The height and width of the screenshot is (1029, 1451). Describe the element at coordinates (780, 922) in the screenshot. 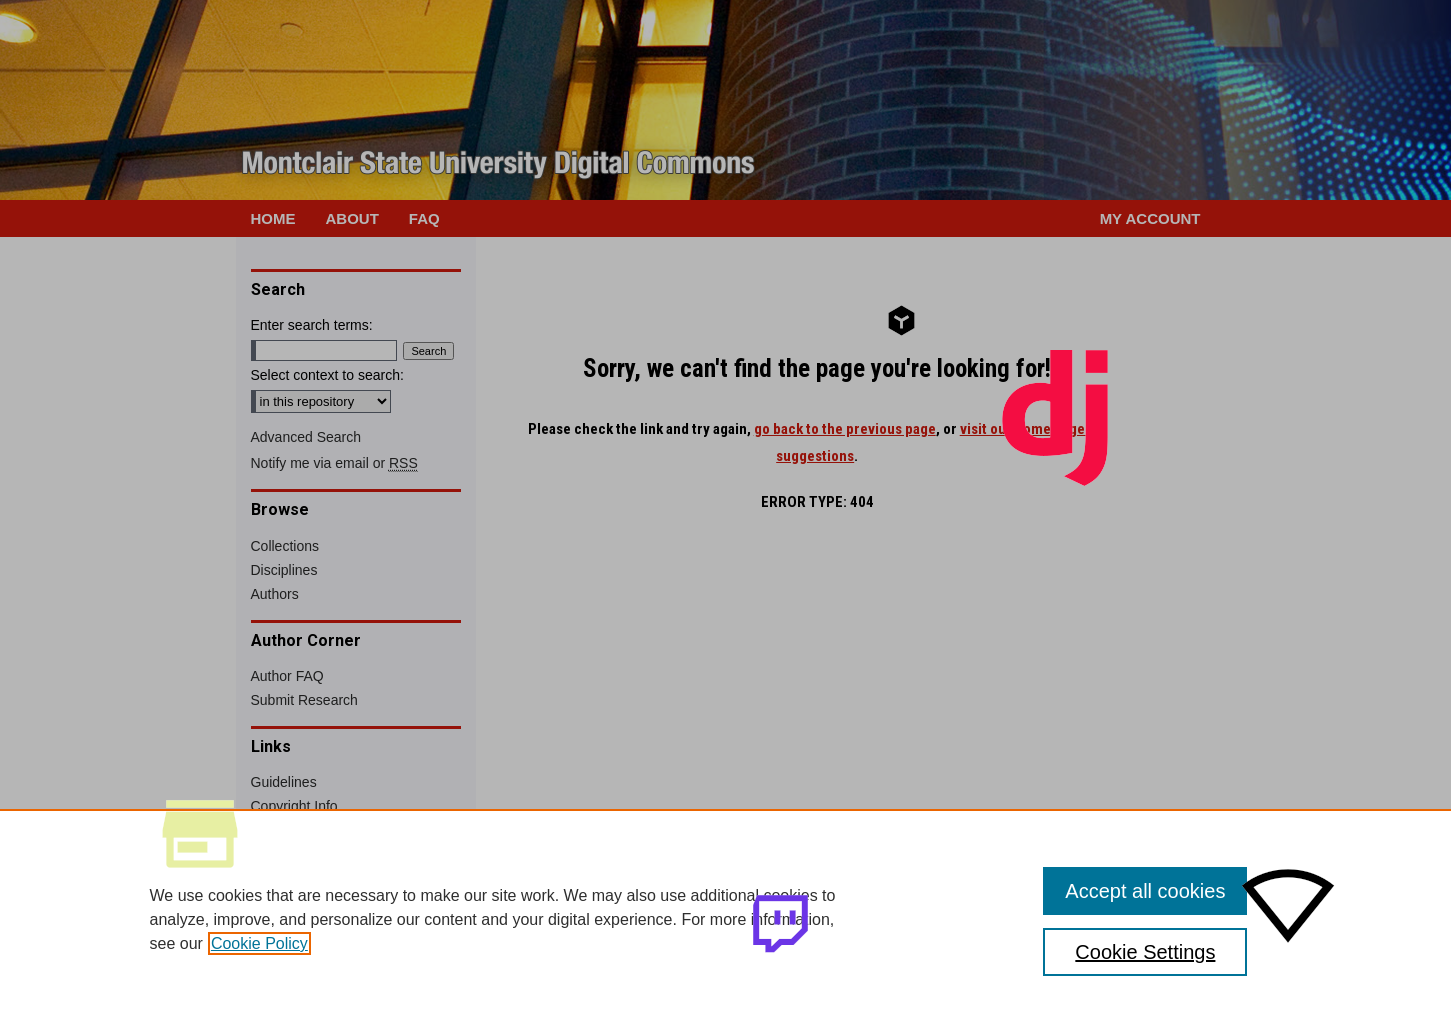

I see `open Twitch app` at that location.